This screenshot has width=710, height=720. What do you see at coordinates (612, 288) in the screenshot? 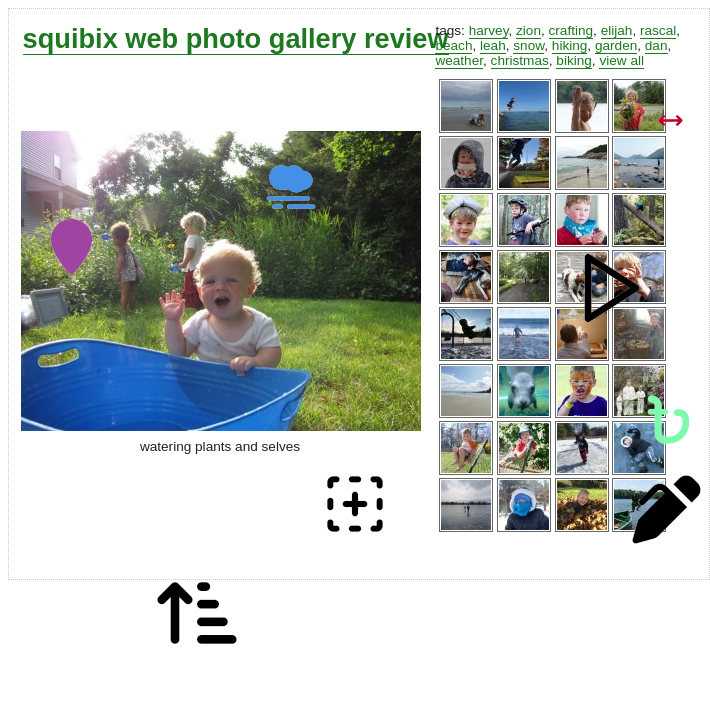
I see `play media or video content` at bounding box center [612, 288].